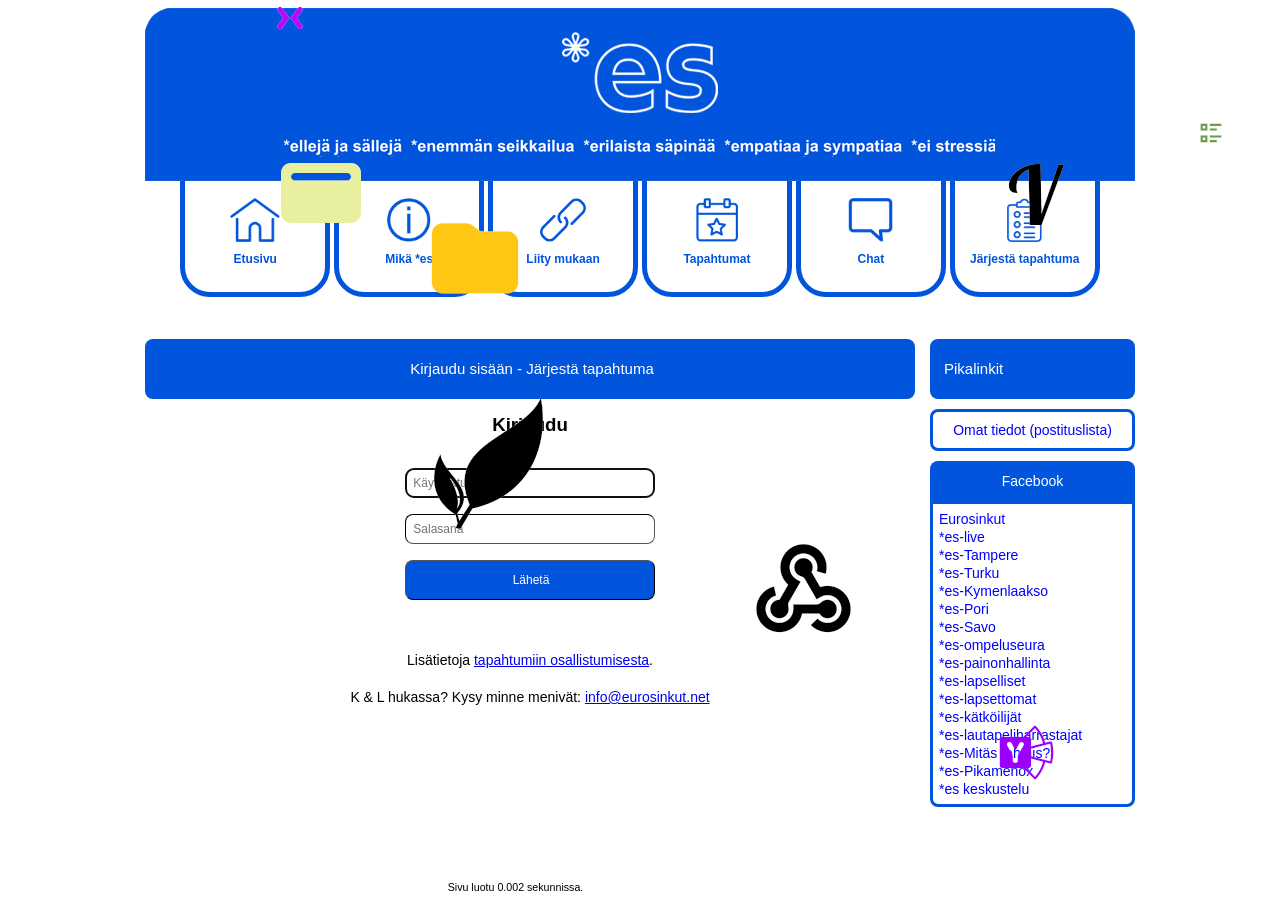  What do you see at coordinates (488, 463) in the screenshot?
I see `open paperless-ngx document management app` at bounding box center [488, 463].